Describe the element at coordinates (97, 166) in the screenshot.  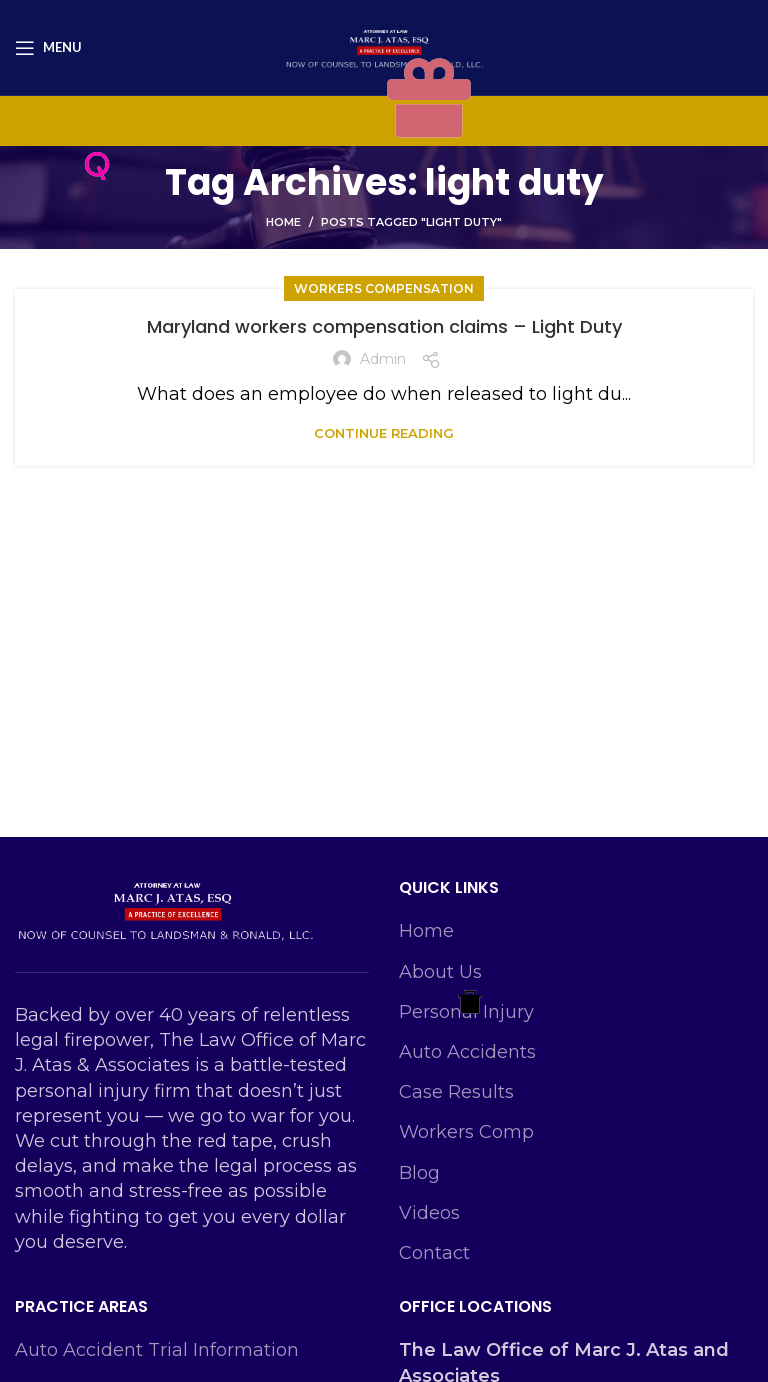
I see `qualcomm company logo` at that location.